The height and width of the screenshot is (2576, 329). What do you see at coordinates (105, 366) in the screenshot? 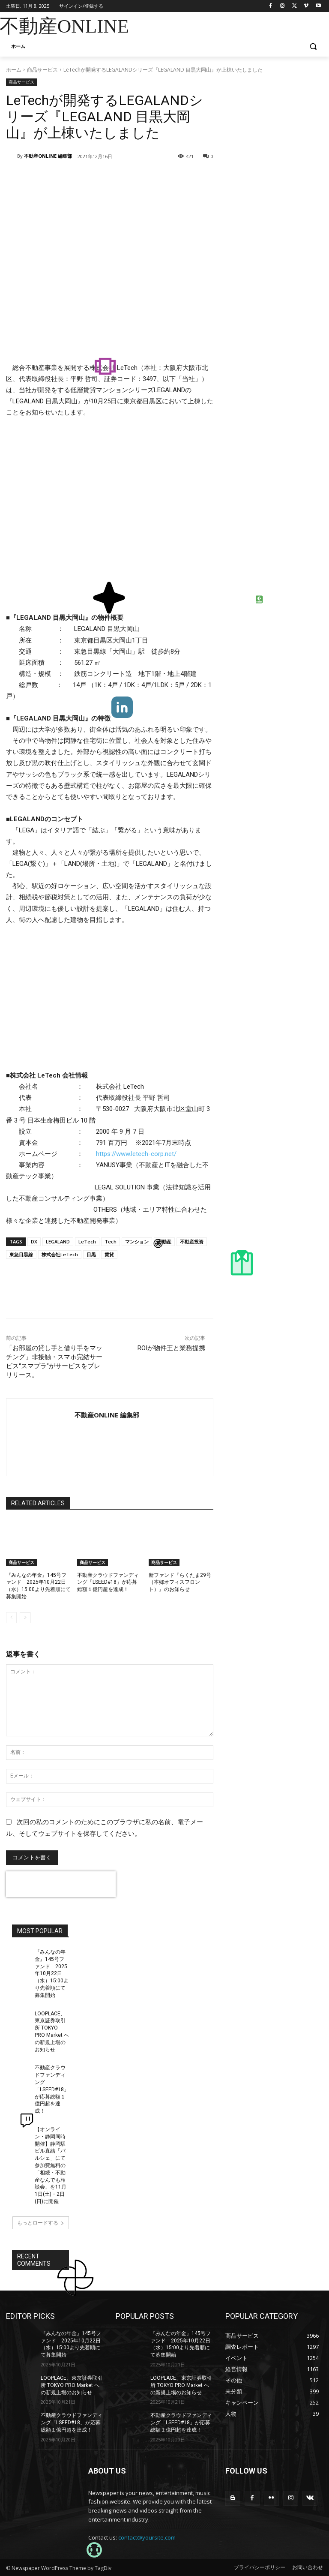
I see `view content in carousel mode` at bounding box center [105, 366].